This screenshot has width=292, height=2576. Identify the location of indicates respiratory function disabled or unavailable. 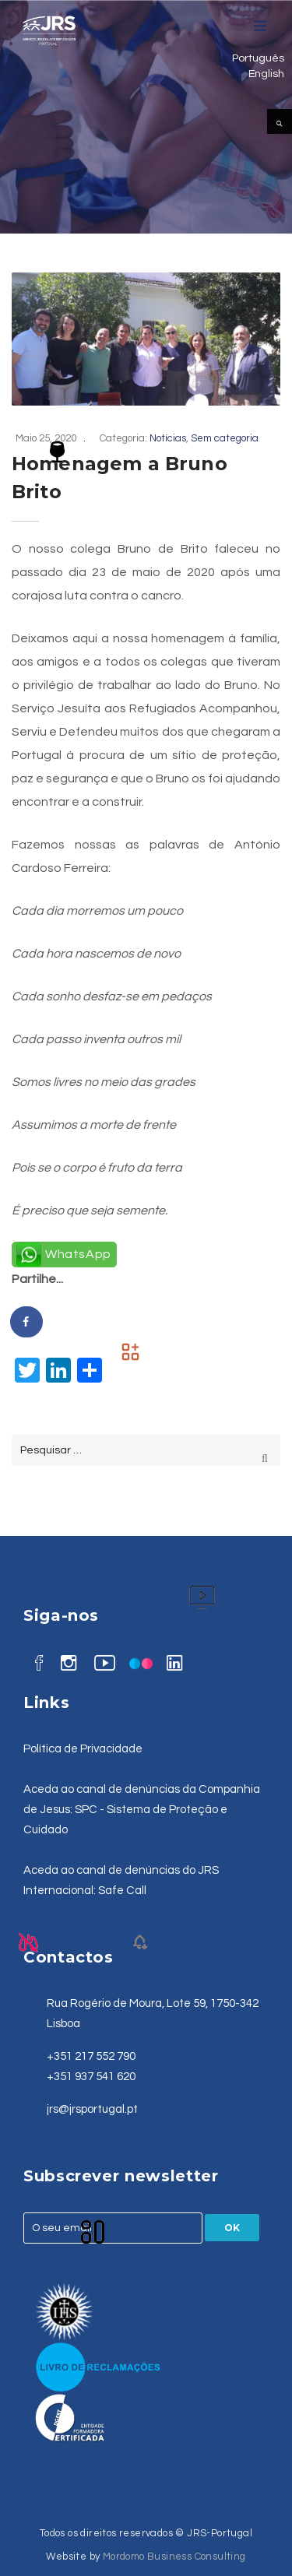
(28, 1942).